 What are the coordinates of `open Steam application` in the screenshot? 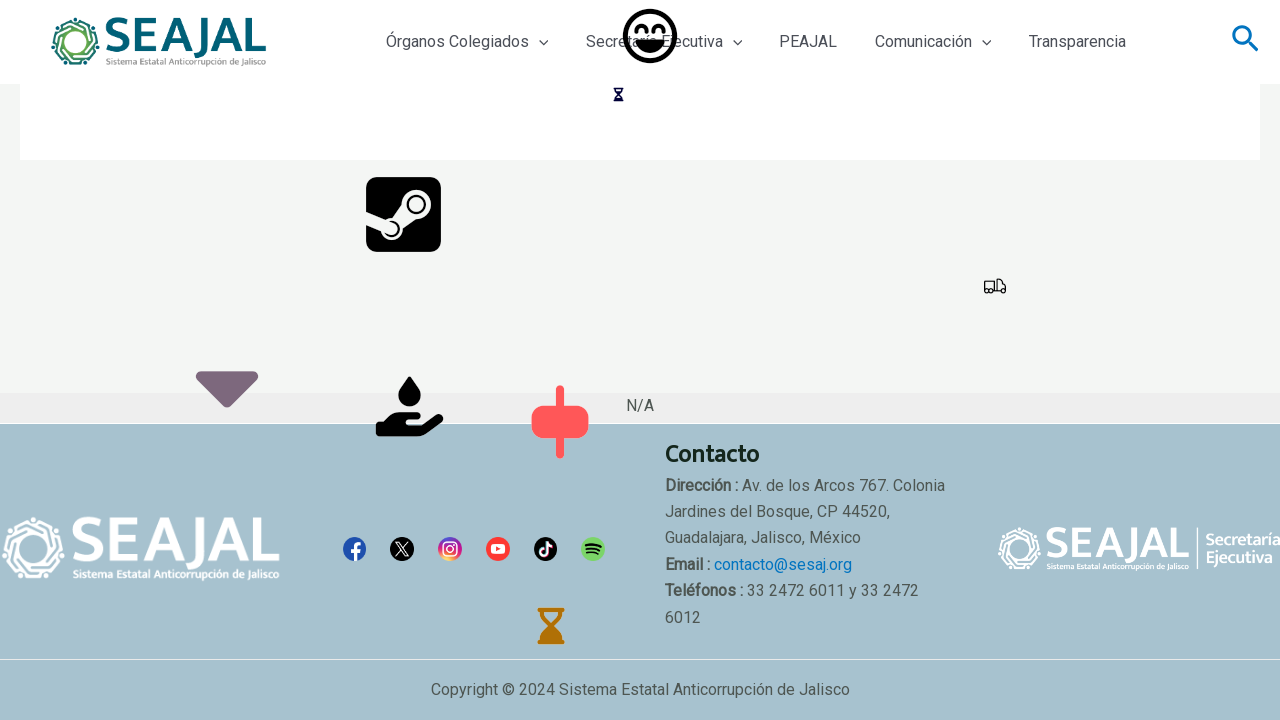 It's located at (403, 214).